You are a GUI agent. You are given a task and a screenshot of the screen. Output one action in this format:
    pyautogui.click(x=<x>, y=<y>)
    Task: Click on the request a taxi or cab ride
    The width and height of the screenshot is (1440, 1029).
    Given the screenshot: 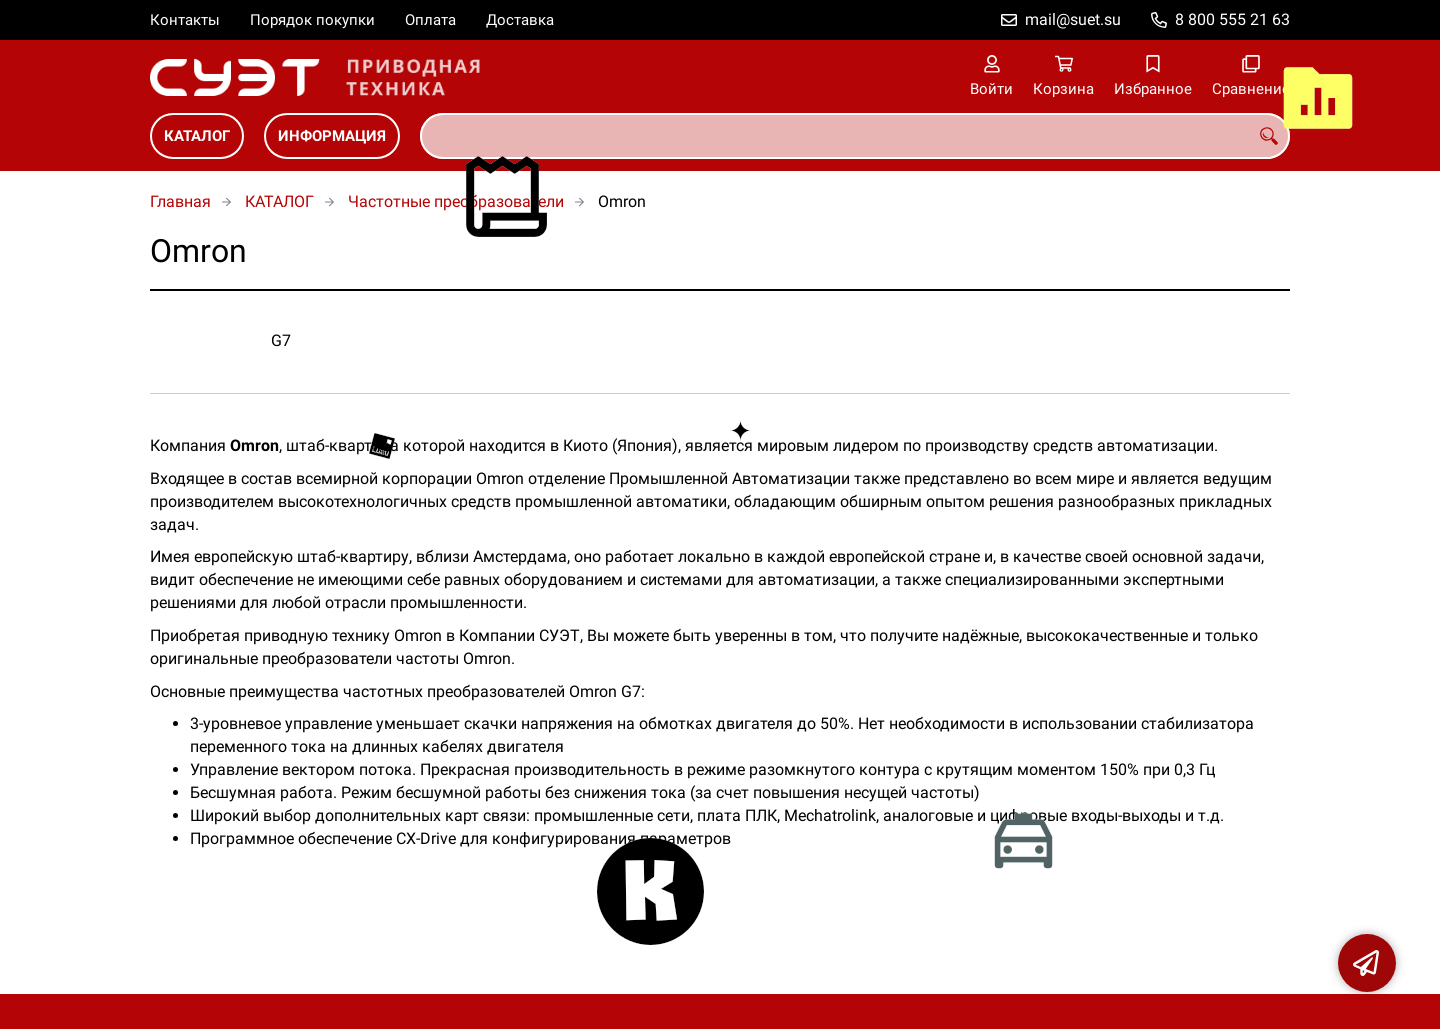 What is the action you would take?
    pyautogui.click(x=1023, y=839)
    